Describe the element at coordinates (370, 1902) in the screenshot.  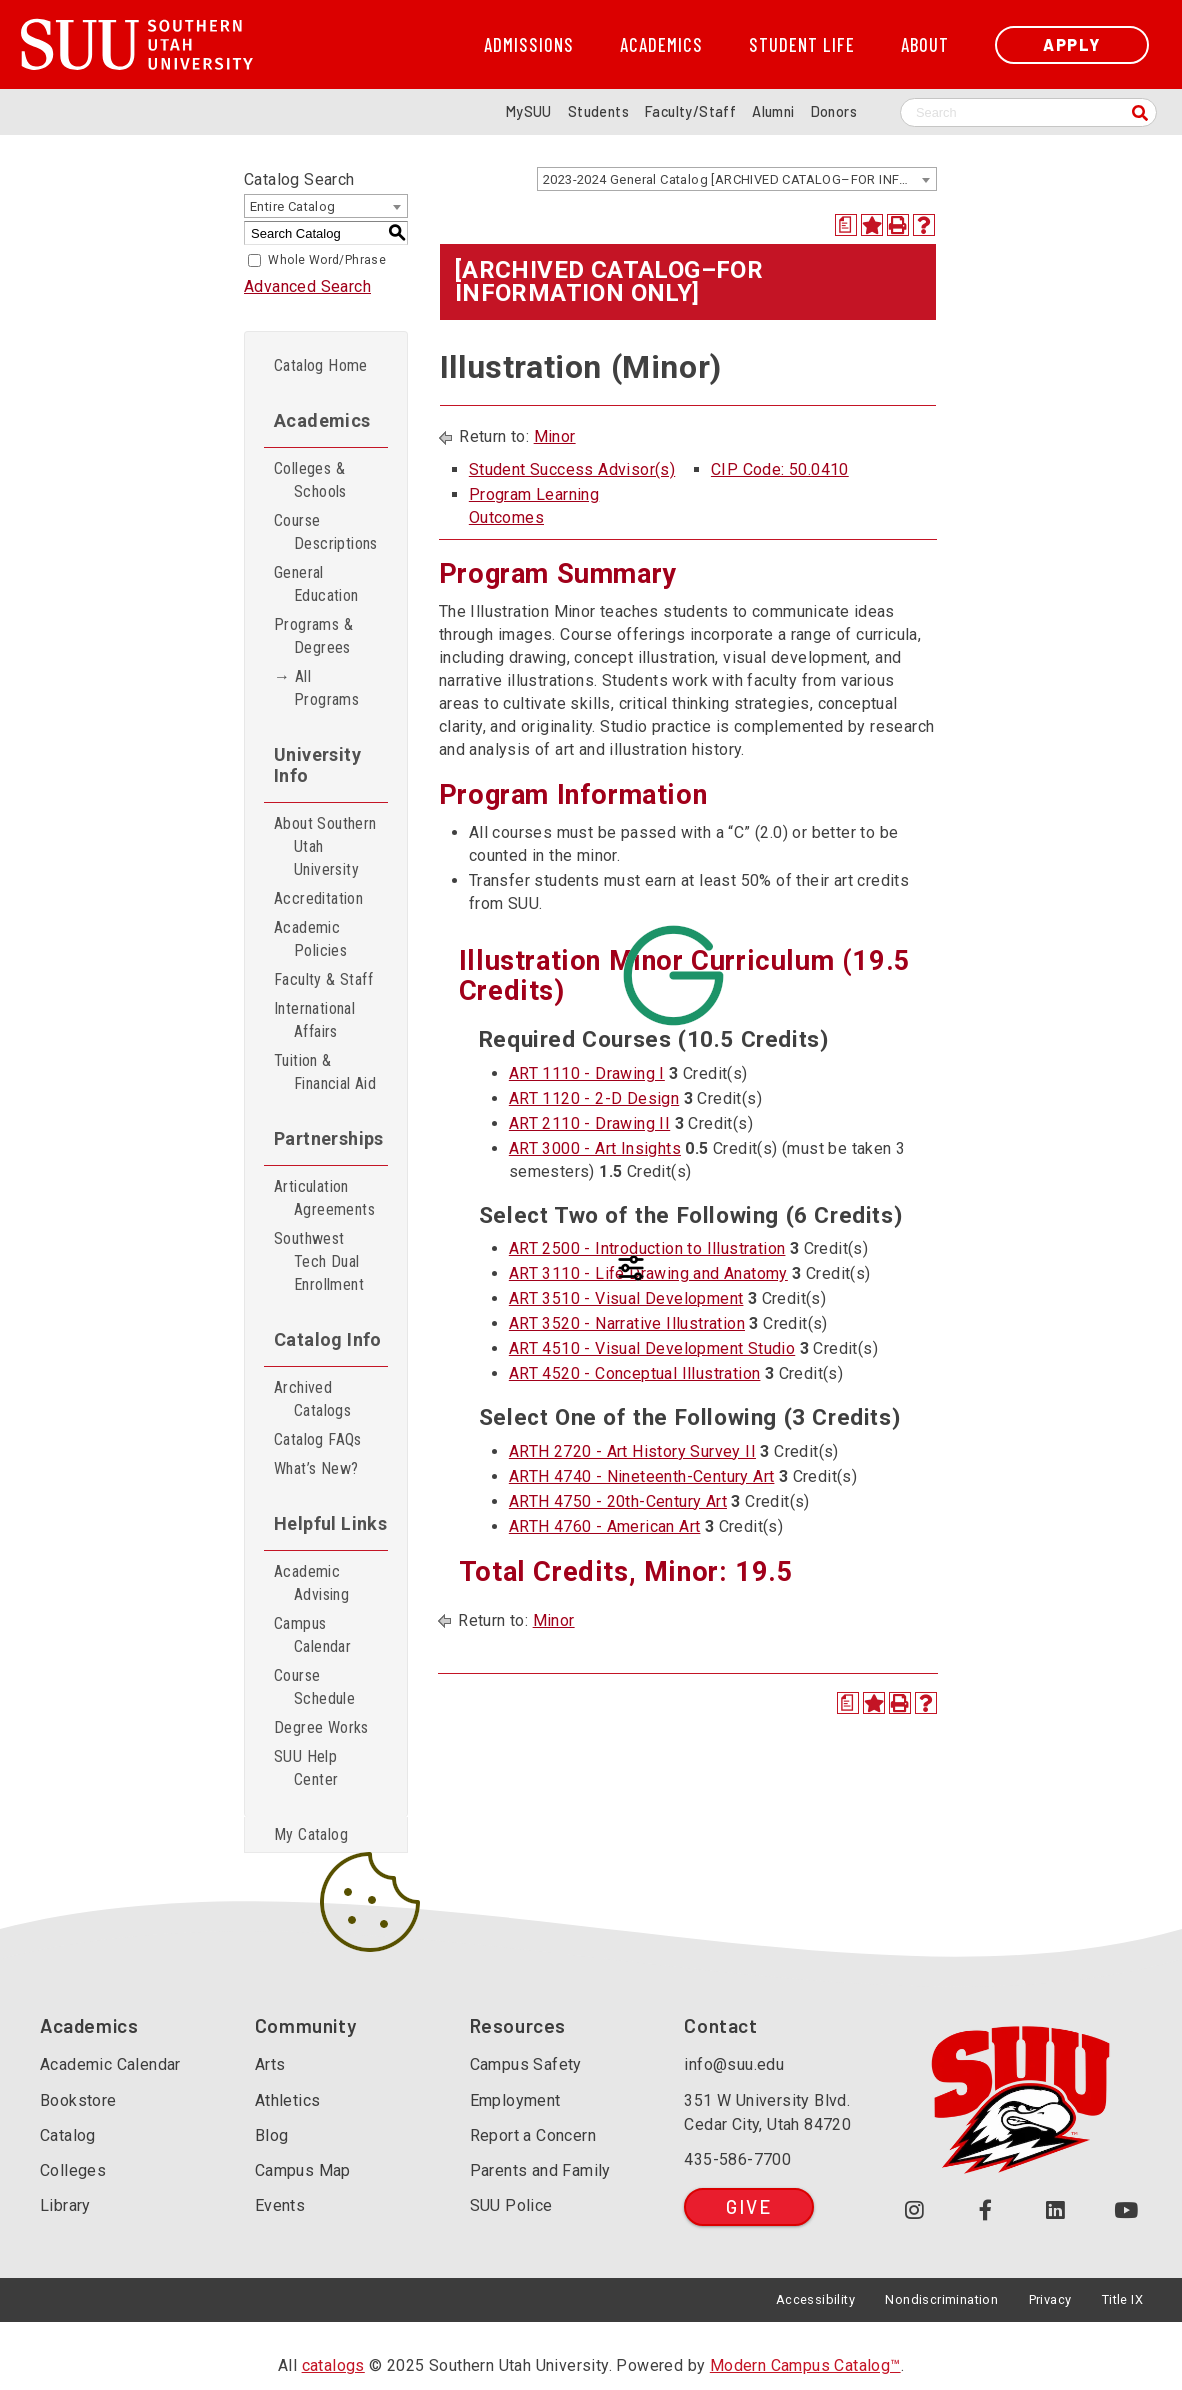
I see `manage cookie preferences and privacy settings` at that location.